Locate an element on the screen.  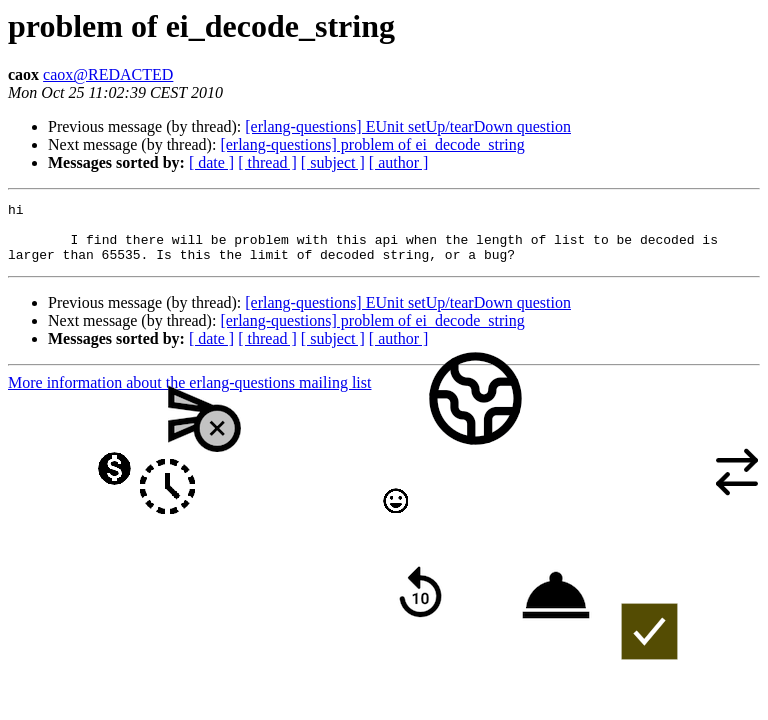
indicates a selected or completed item is located at coordinates (649, 631).